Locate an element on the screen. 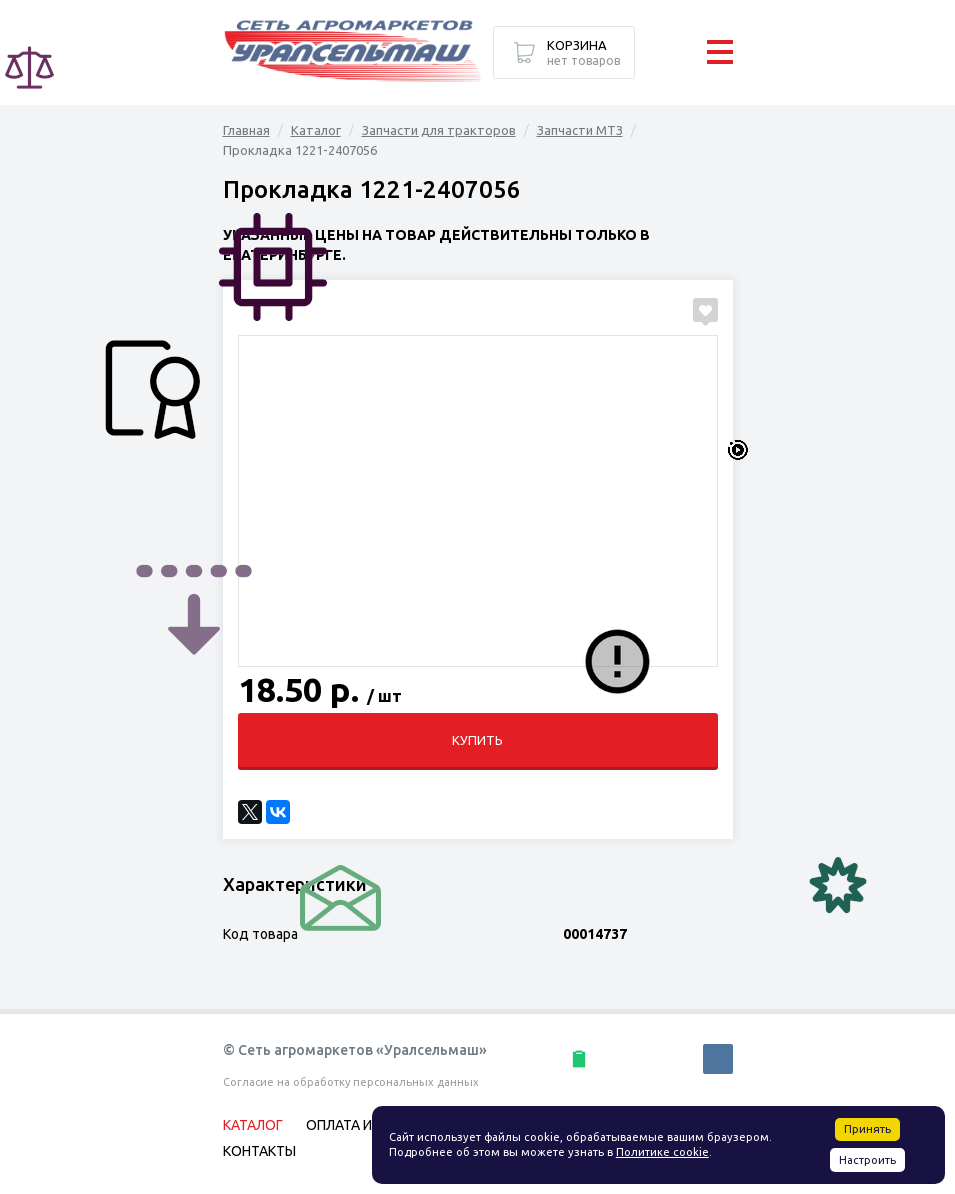 This screenshot has height=1194, width=955. represents the Bahá'í faith symbol is located at coordinates (838, 885).